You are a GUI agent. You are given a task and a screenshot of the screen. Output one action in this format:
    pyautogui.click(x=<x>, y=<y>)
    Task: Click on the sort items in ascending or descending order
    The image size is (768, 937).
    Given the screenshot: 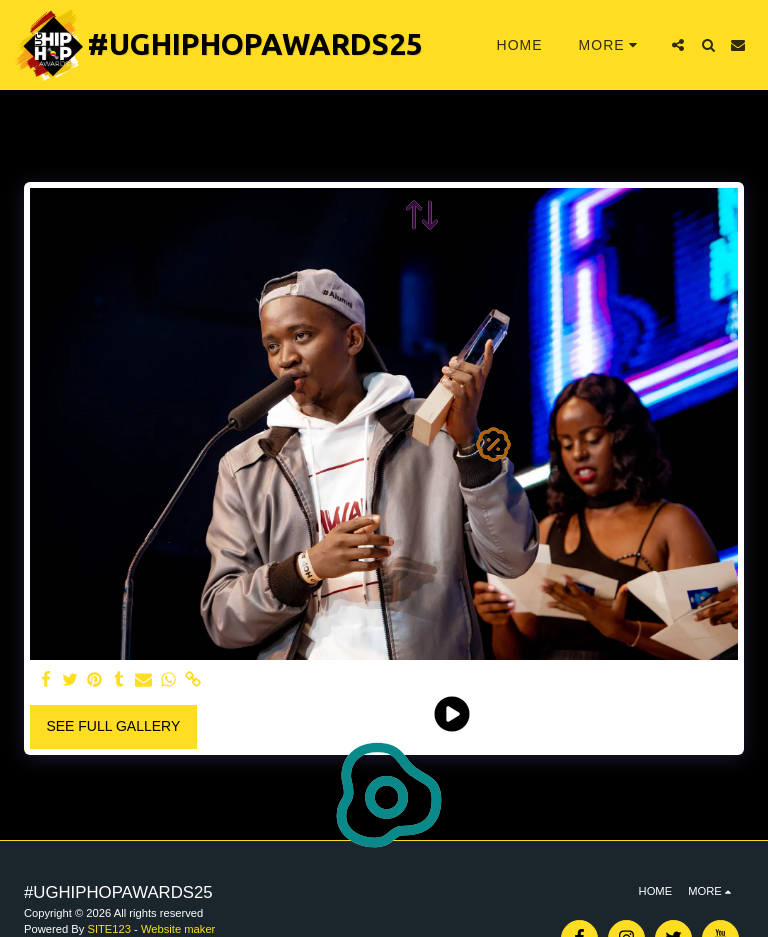 What is the action you would take?
    pyautogui.click(x=422, y=215)
    